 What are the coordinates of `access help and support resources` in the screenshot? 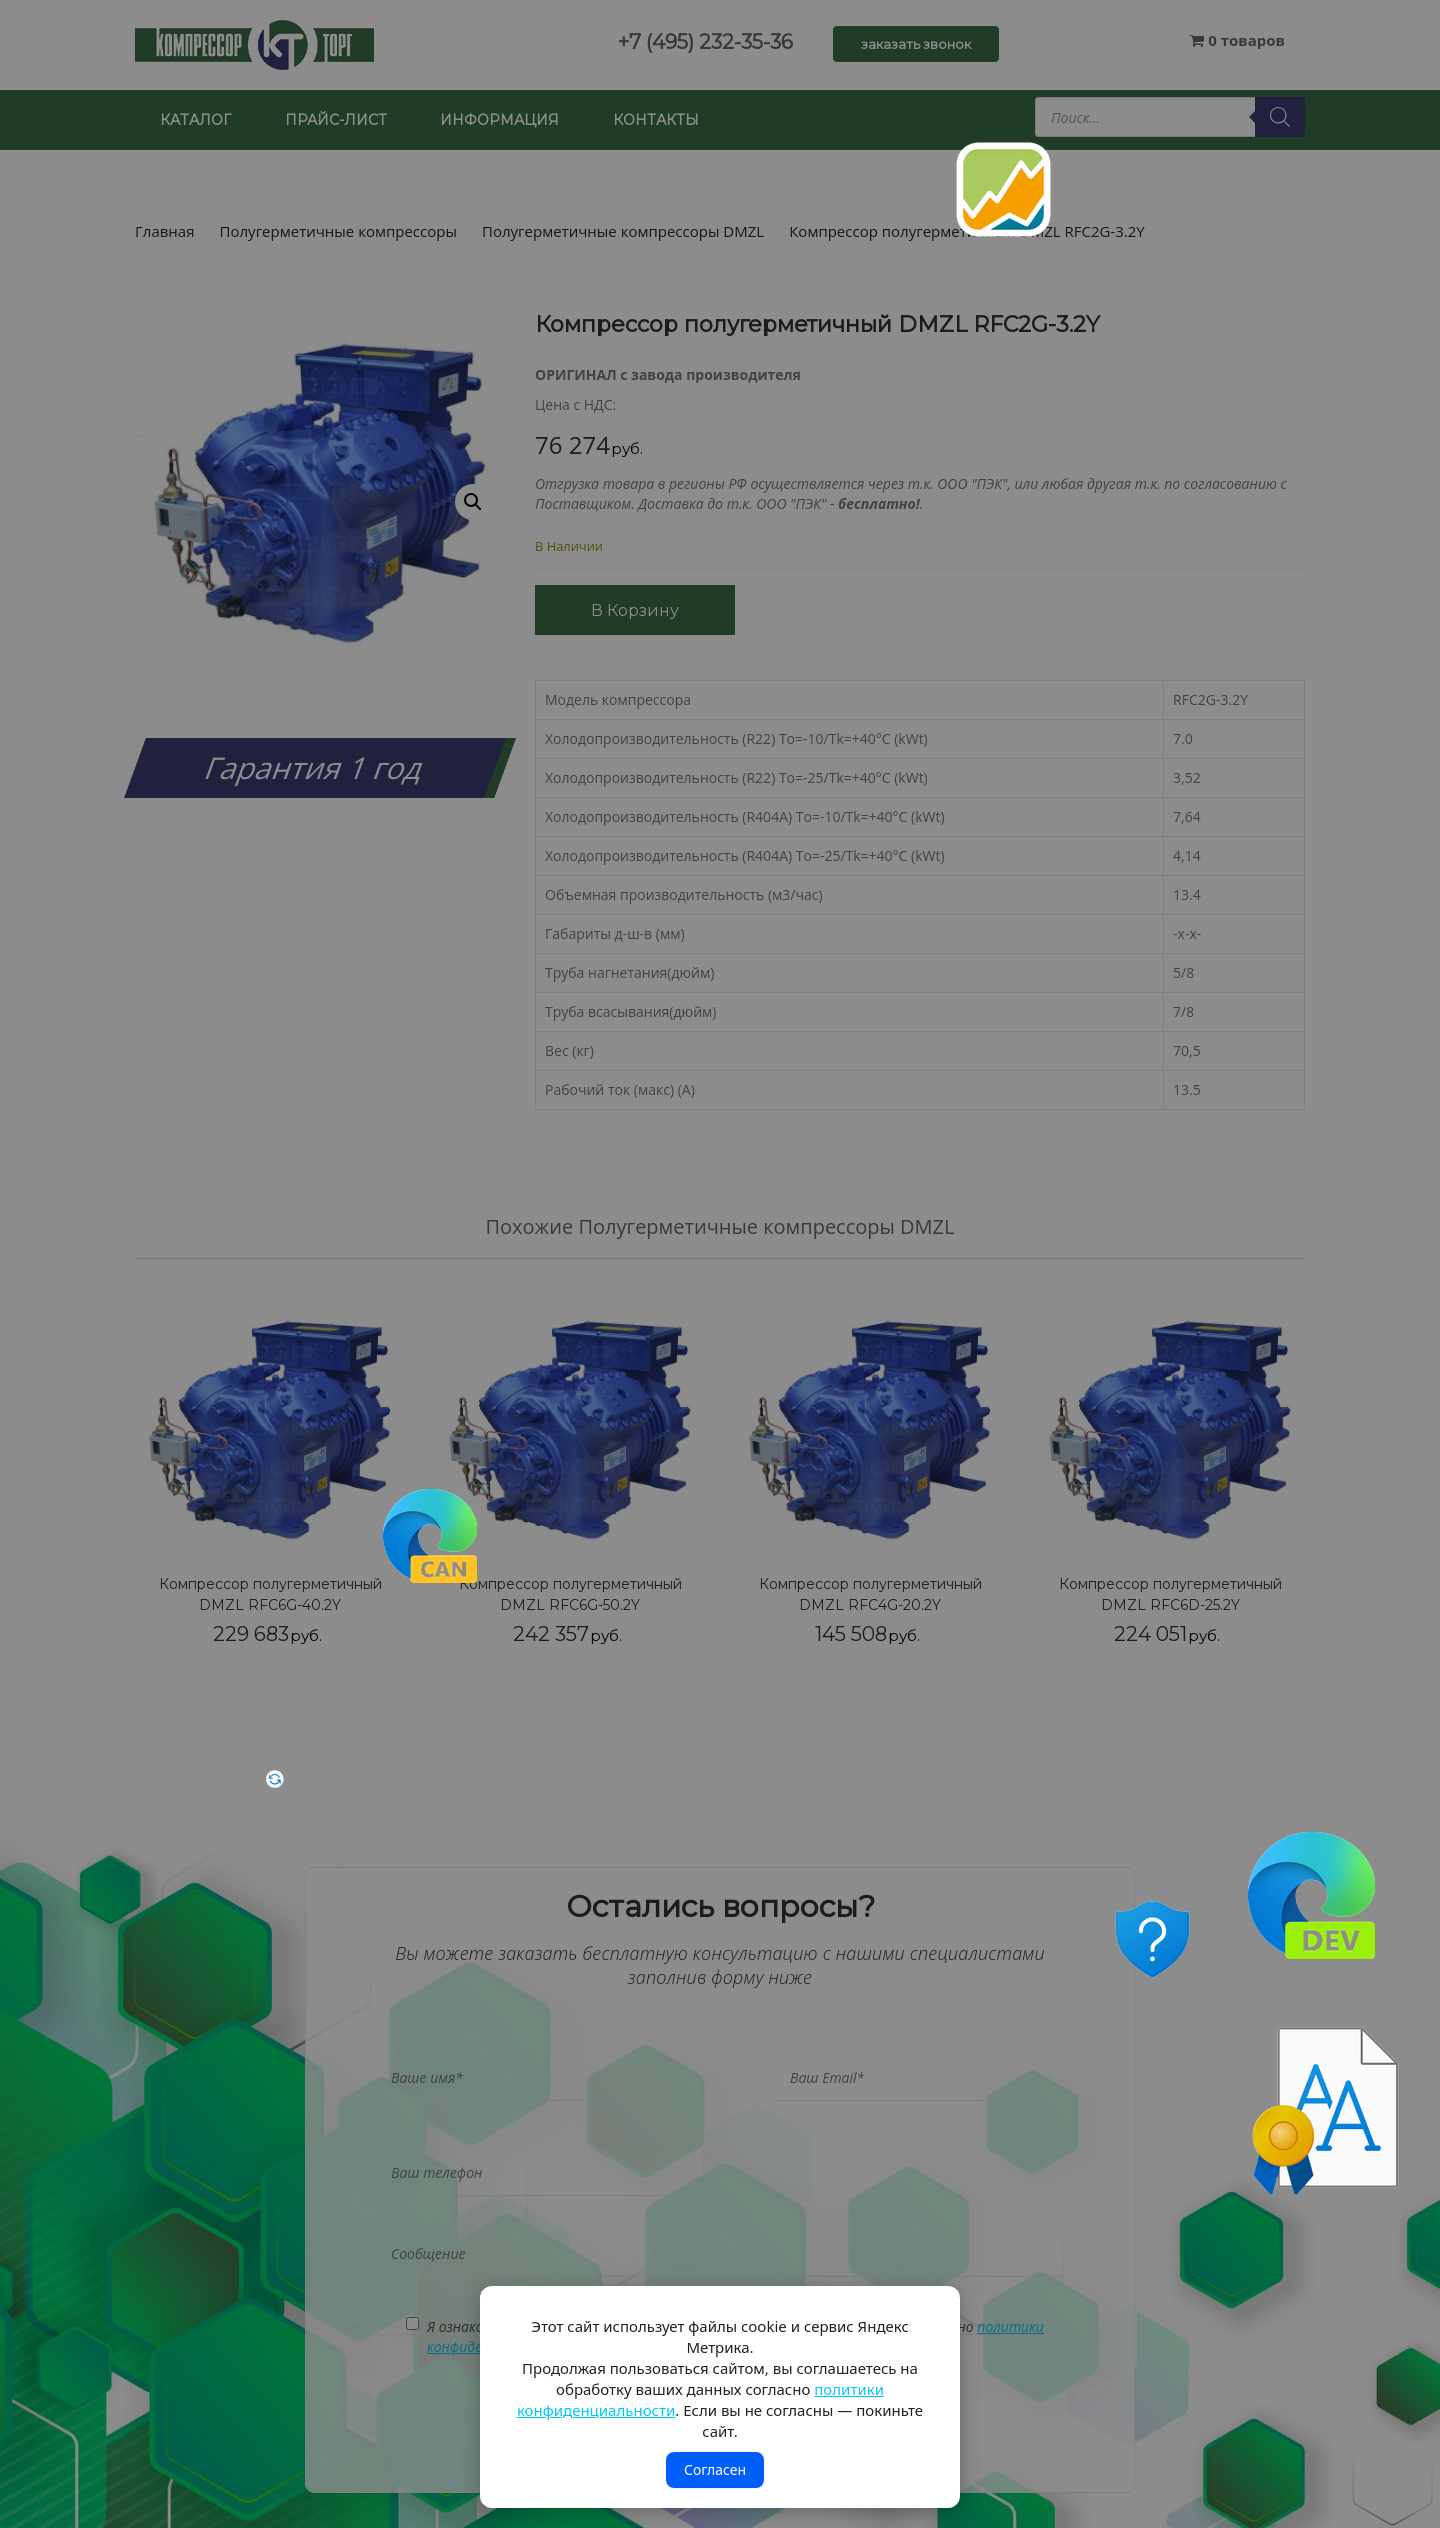 It's located at (1152, 1939).